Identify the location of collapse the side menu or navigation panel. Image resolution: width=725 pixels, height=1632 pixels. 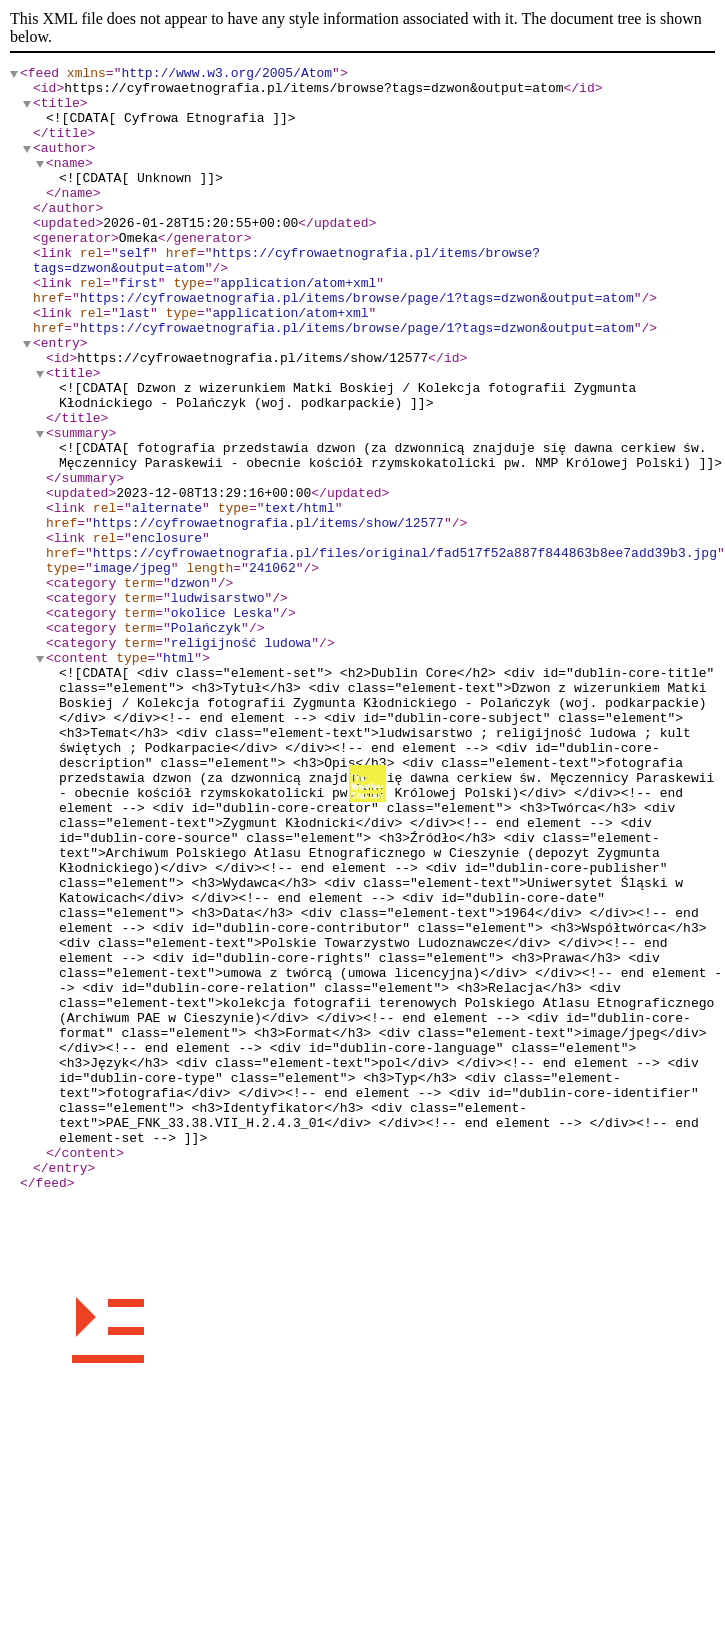
(108, 1331).